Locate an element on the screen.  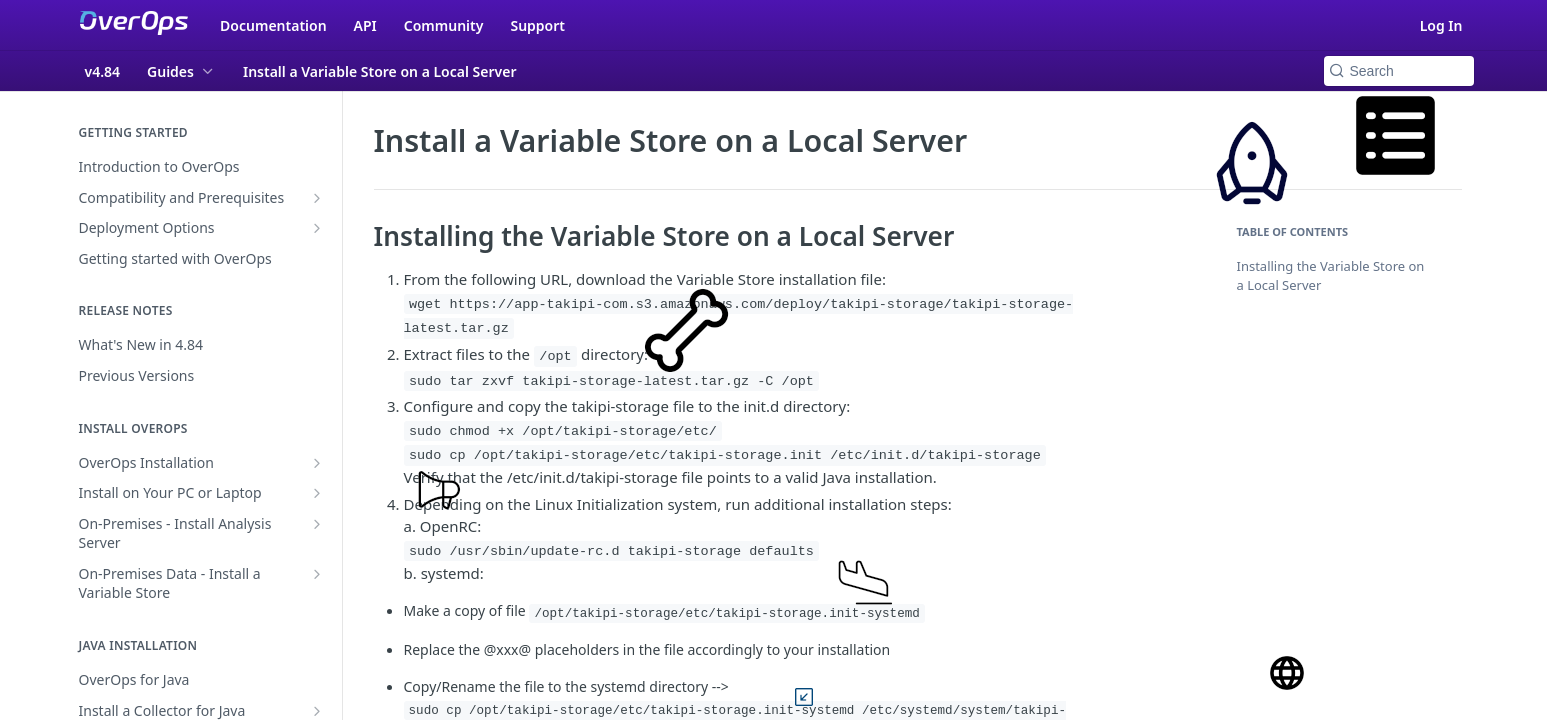
indicates flight arrival or landing status is located at coordinates (862, 582).